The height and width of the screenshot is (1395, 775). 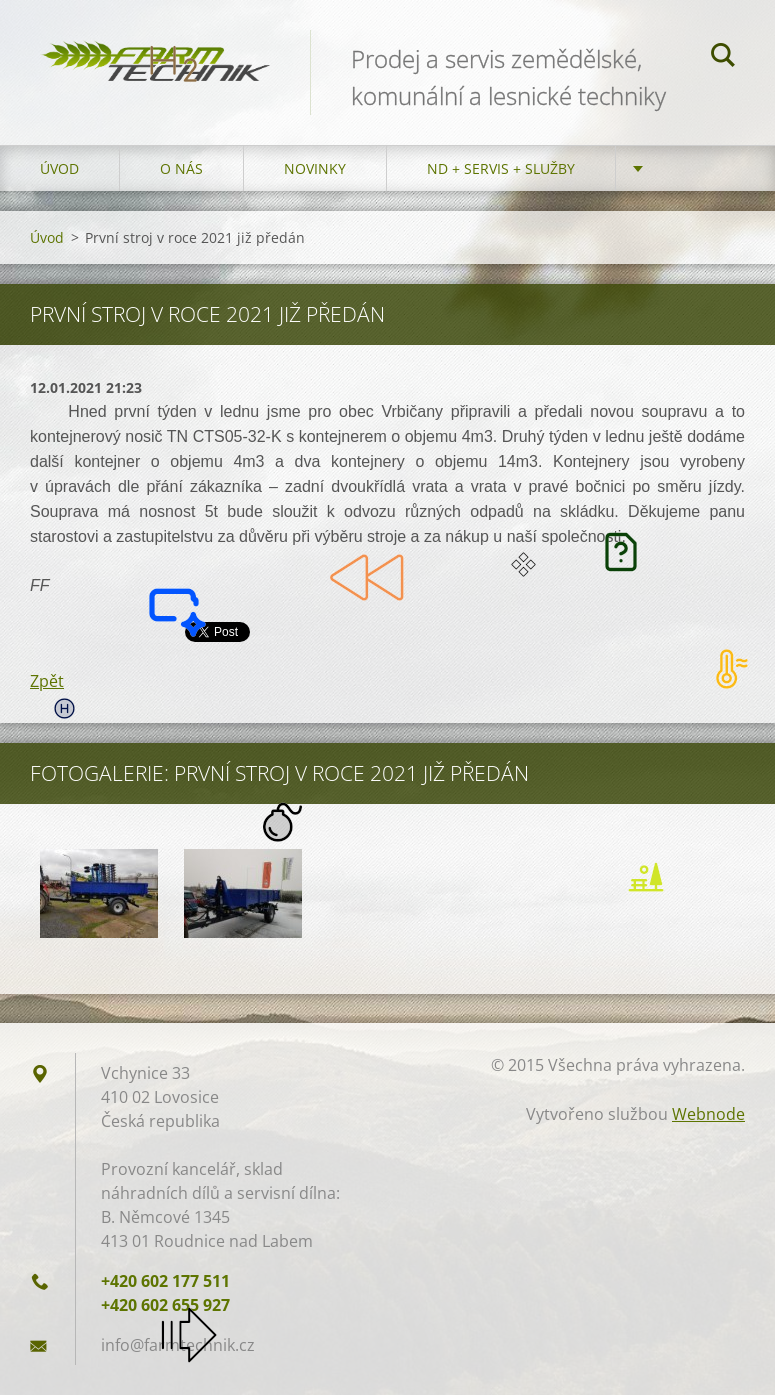 What do you see at coordinates (728, 669) in the screenshot?
I see `indicates high temperature or heat warning` at bounding box center [728, 669].